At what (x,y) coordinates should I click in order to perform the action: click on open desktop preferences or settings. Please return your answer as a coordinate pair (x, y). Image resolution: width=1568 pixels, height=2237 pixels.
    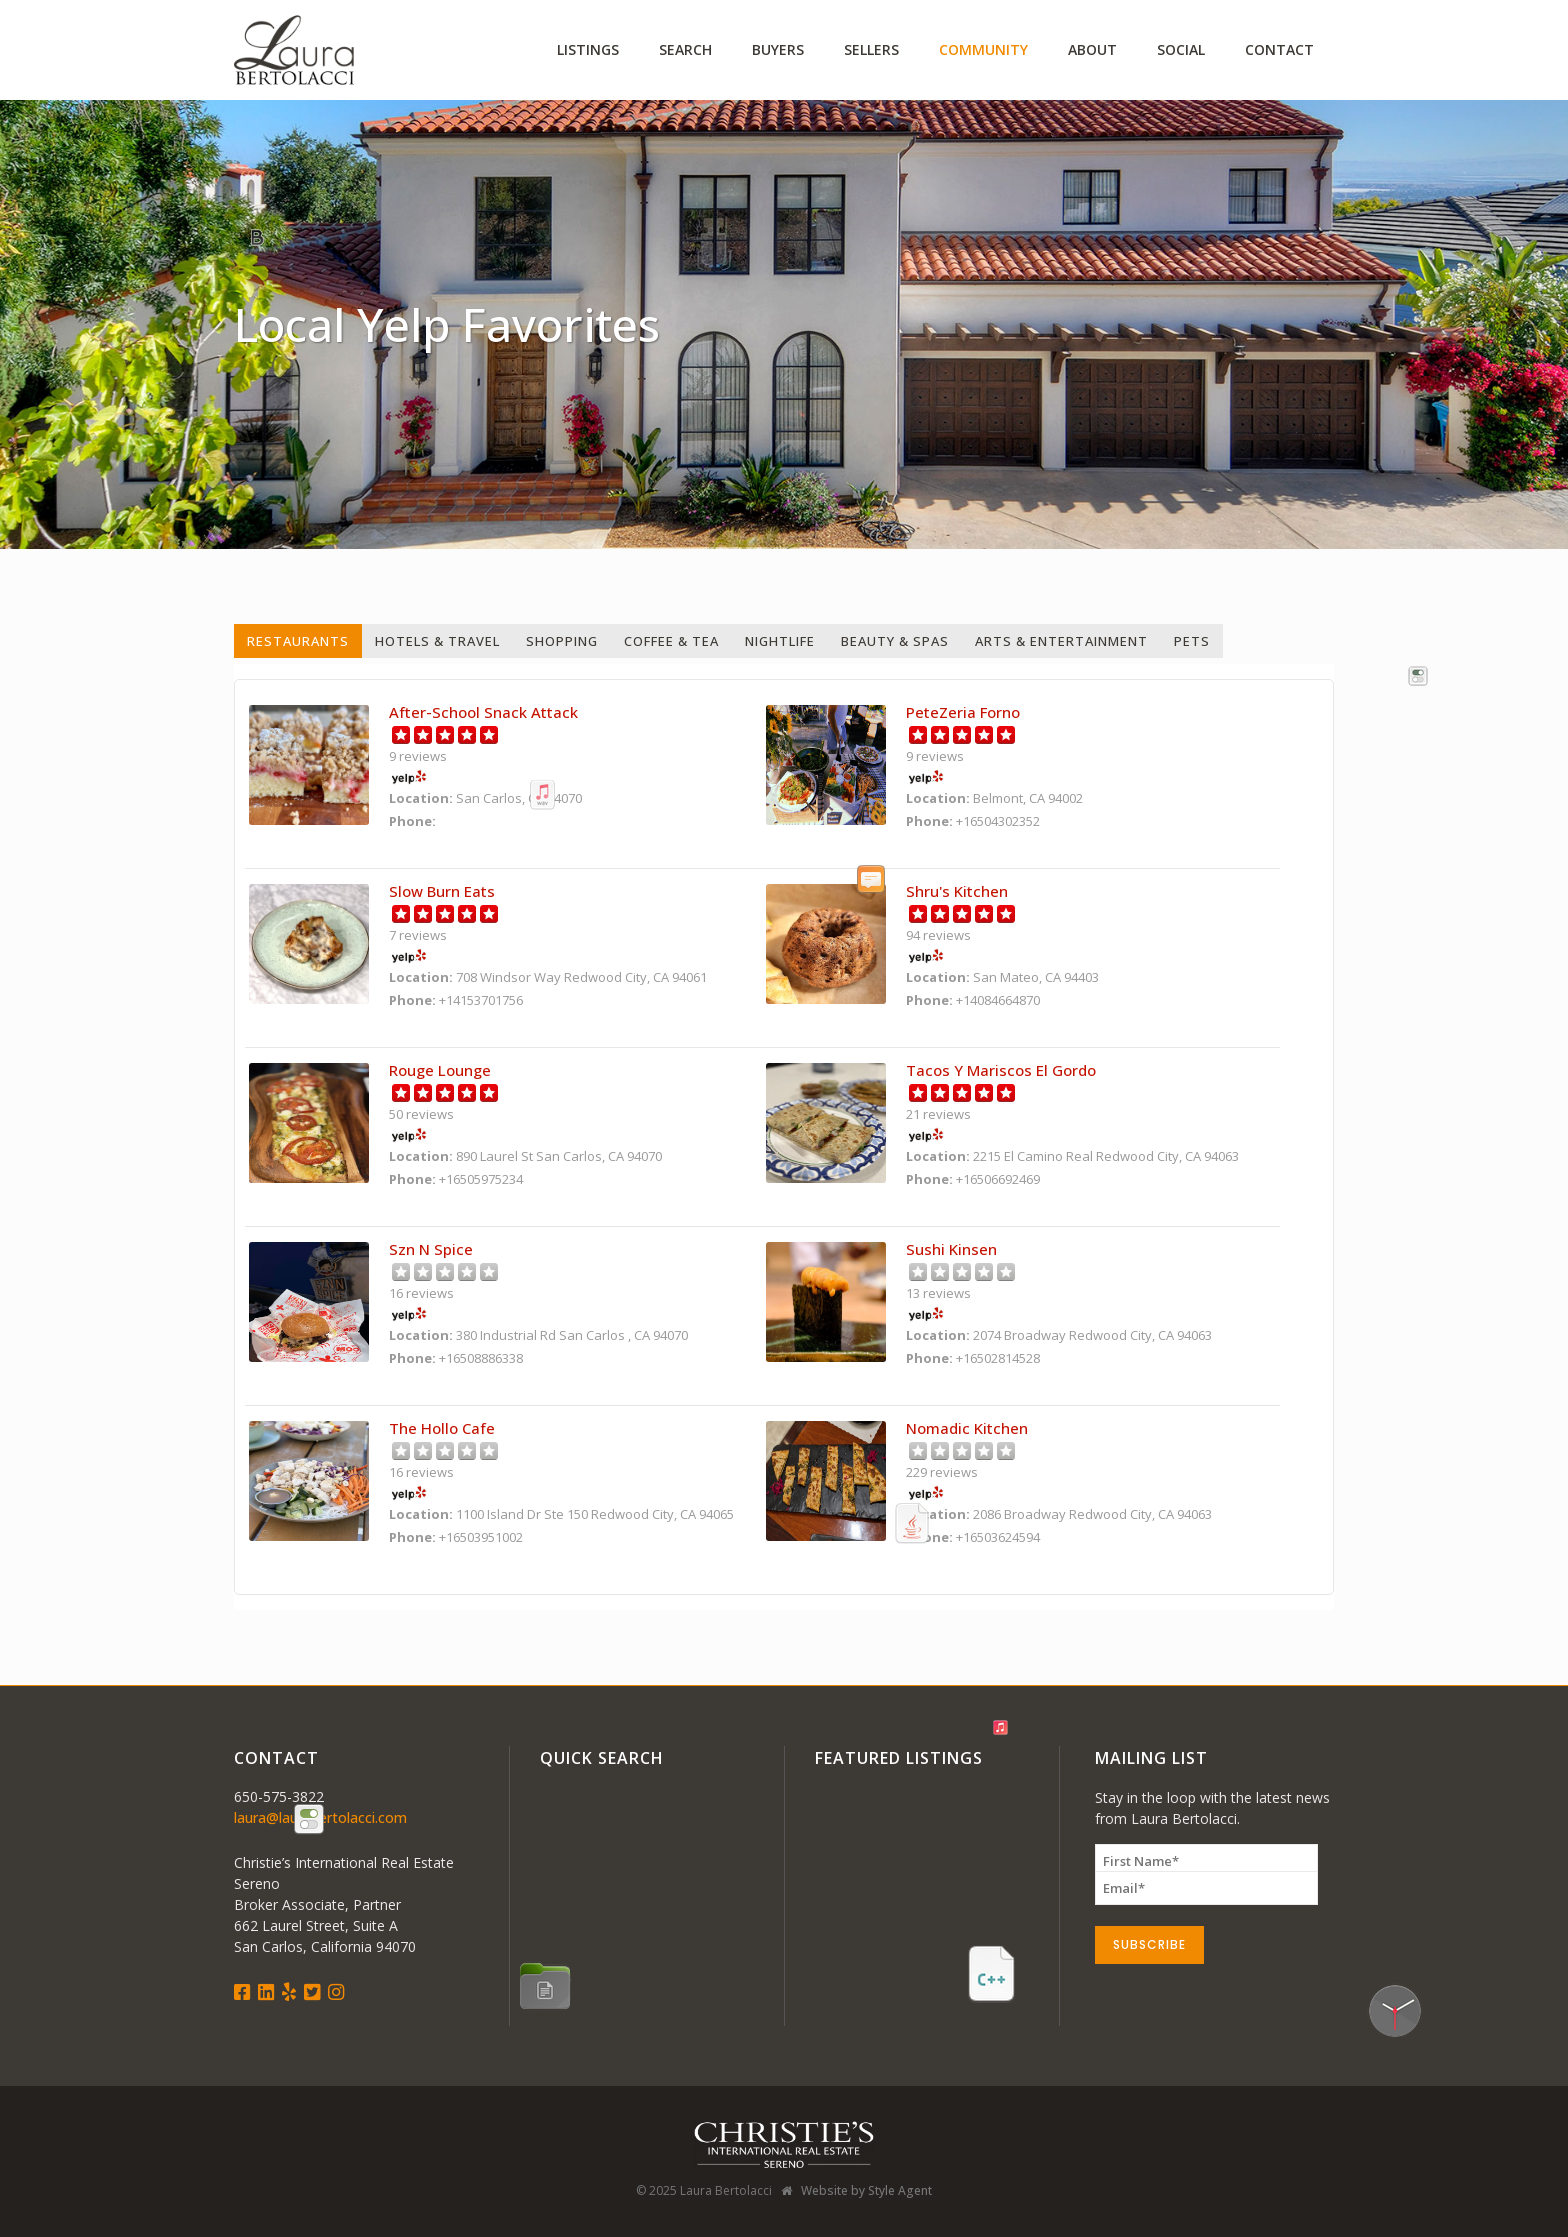
    Looking at the image, I should click on (309, 1819).